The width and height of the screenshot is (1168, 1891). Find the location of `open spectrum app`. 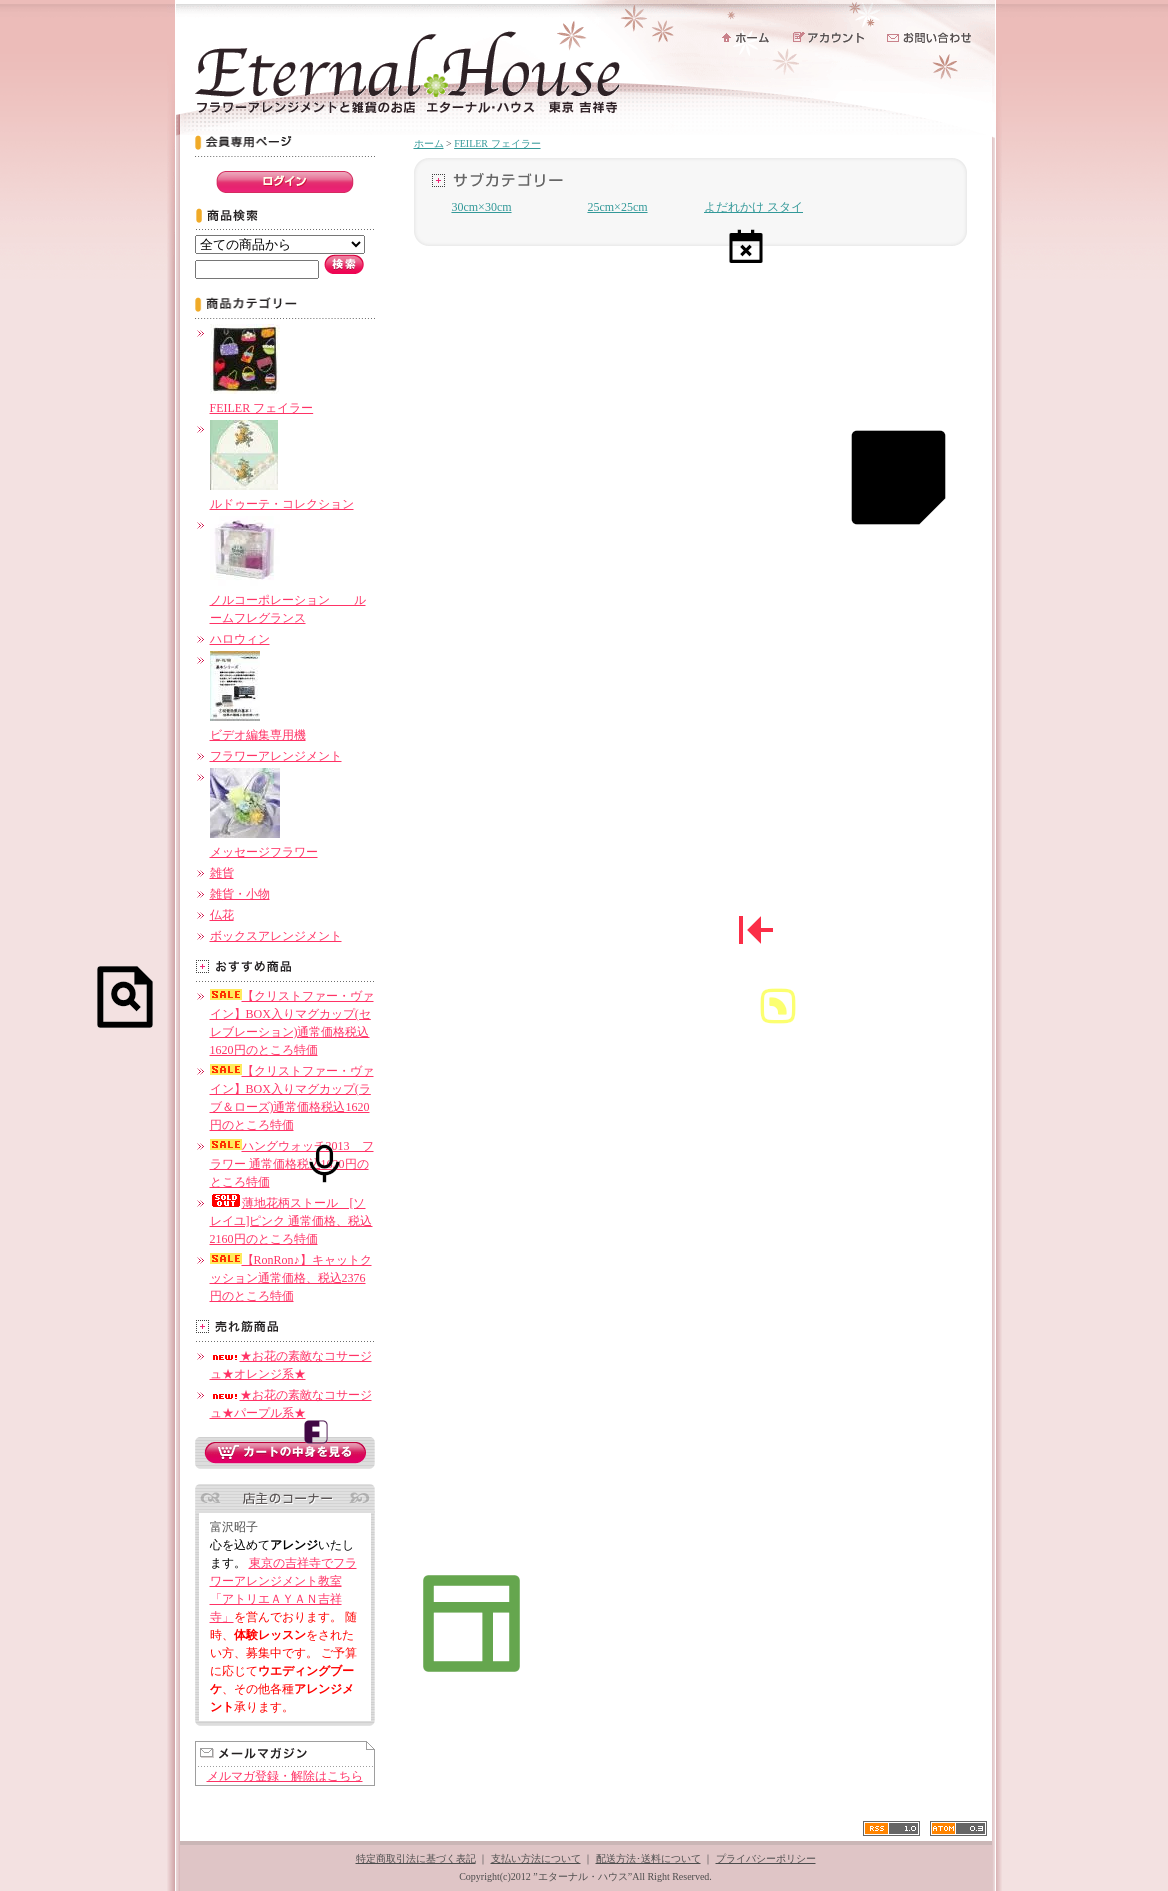

open spectrum app is located at coordinates (778, 1006).